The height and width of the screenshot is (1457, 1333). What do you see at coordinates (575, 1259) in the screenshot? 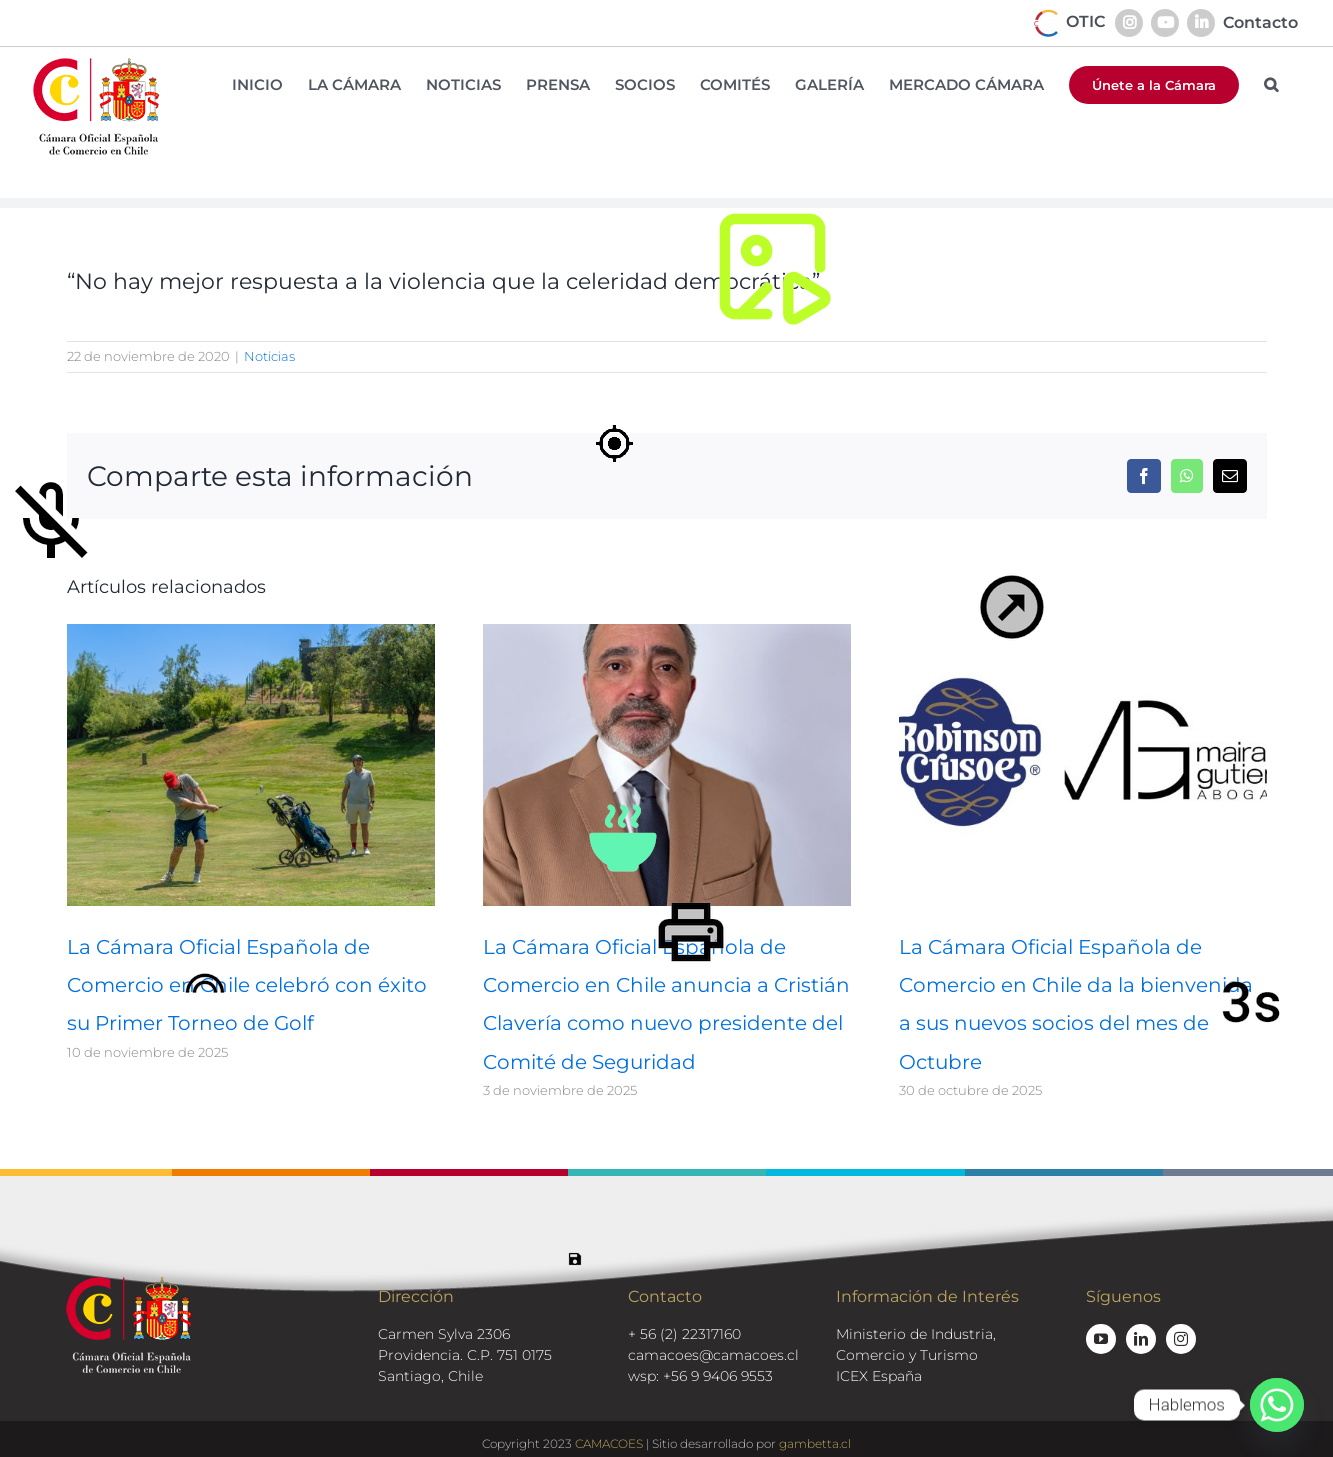
I see `save current file or document` at bounding box center [575, 1259].